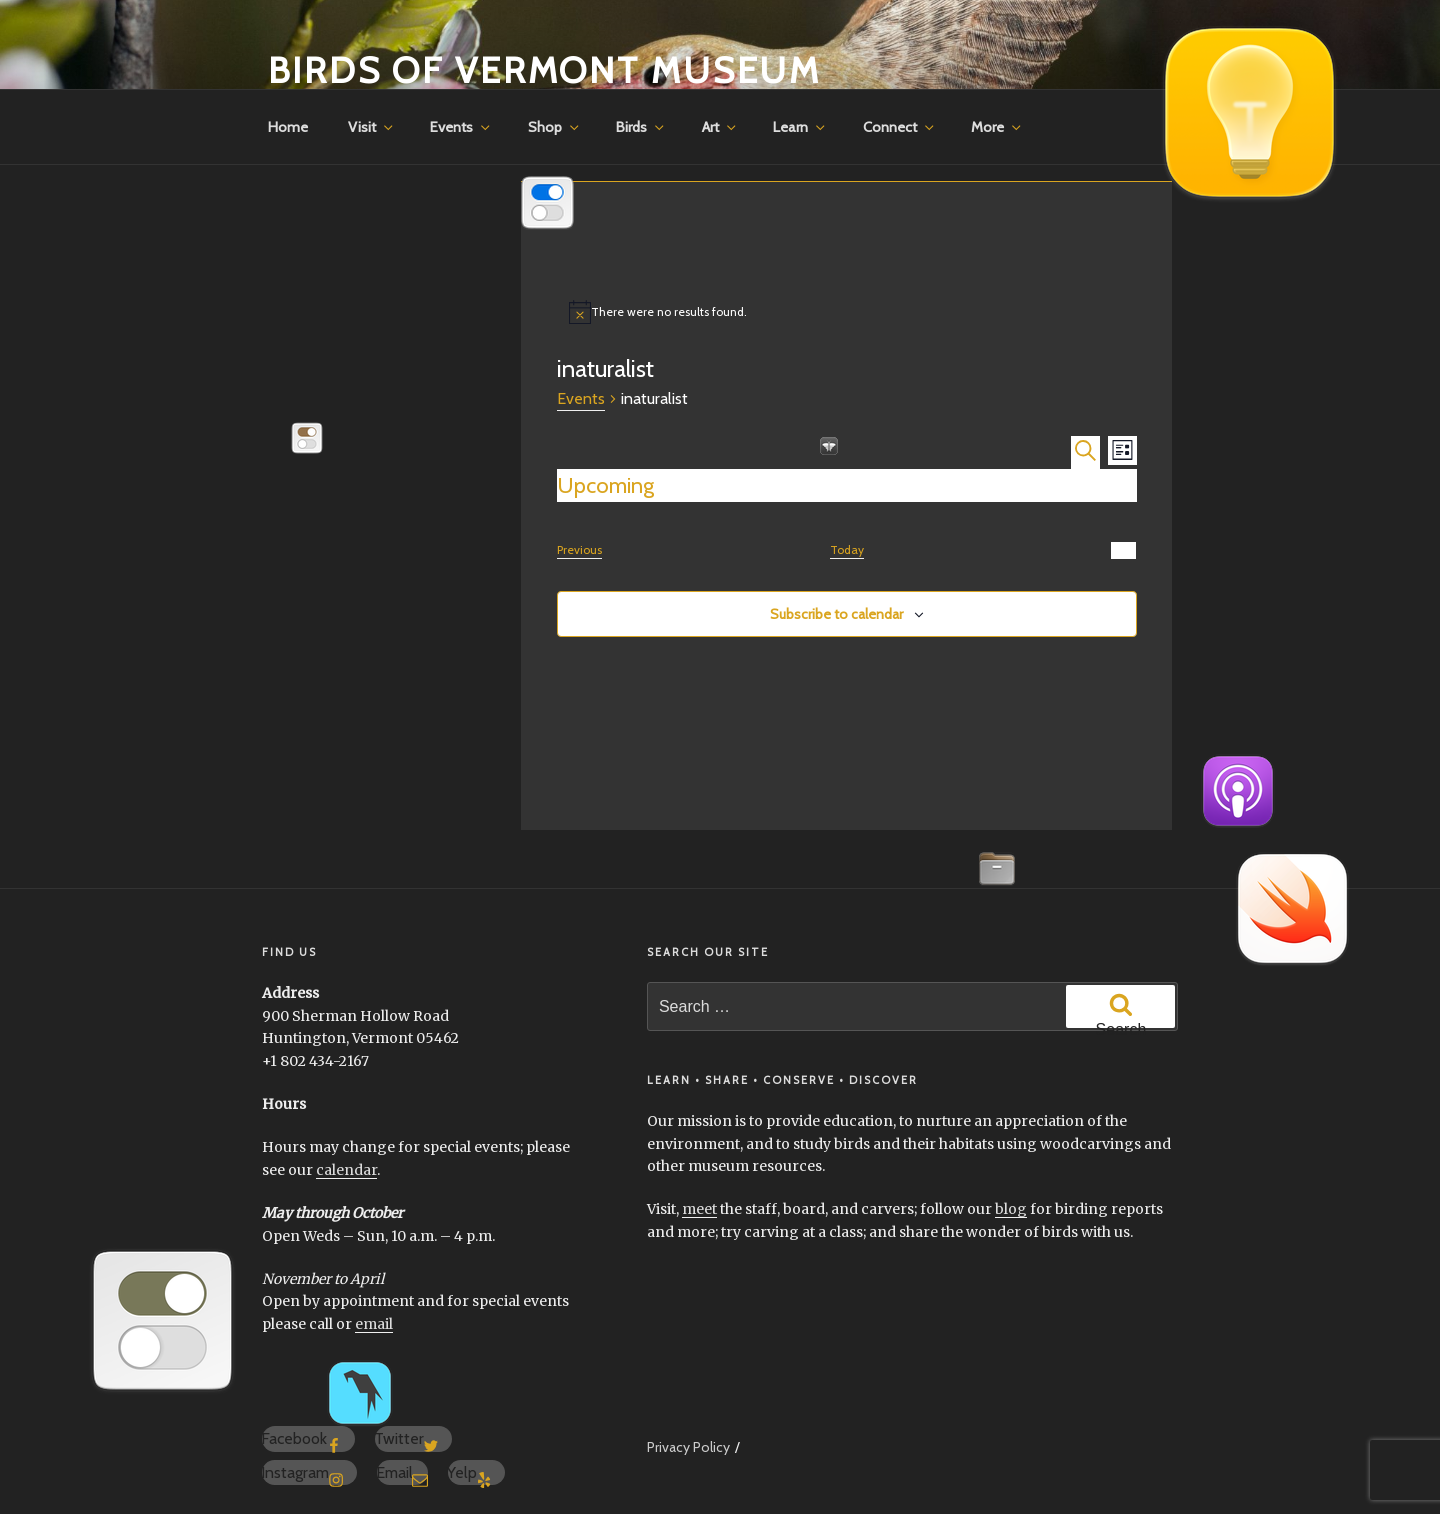  What do you see at coordinates (1249, 112) in the screenshot?
I see `open the Tips app for helpful hints and tutorials` at bounding box center [1249, 112].